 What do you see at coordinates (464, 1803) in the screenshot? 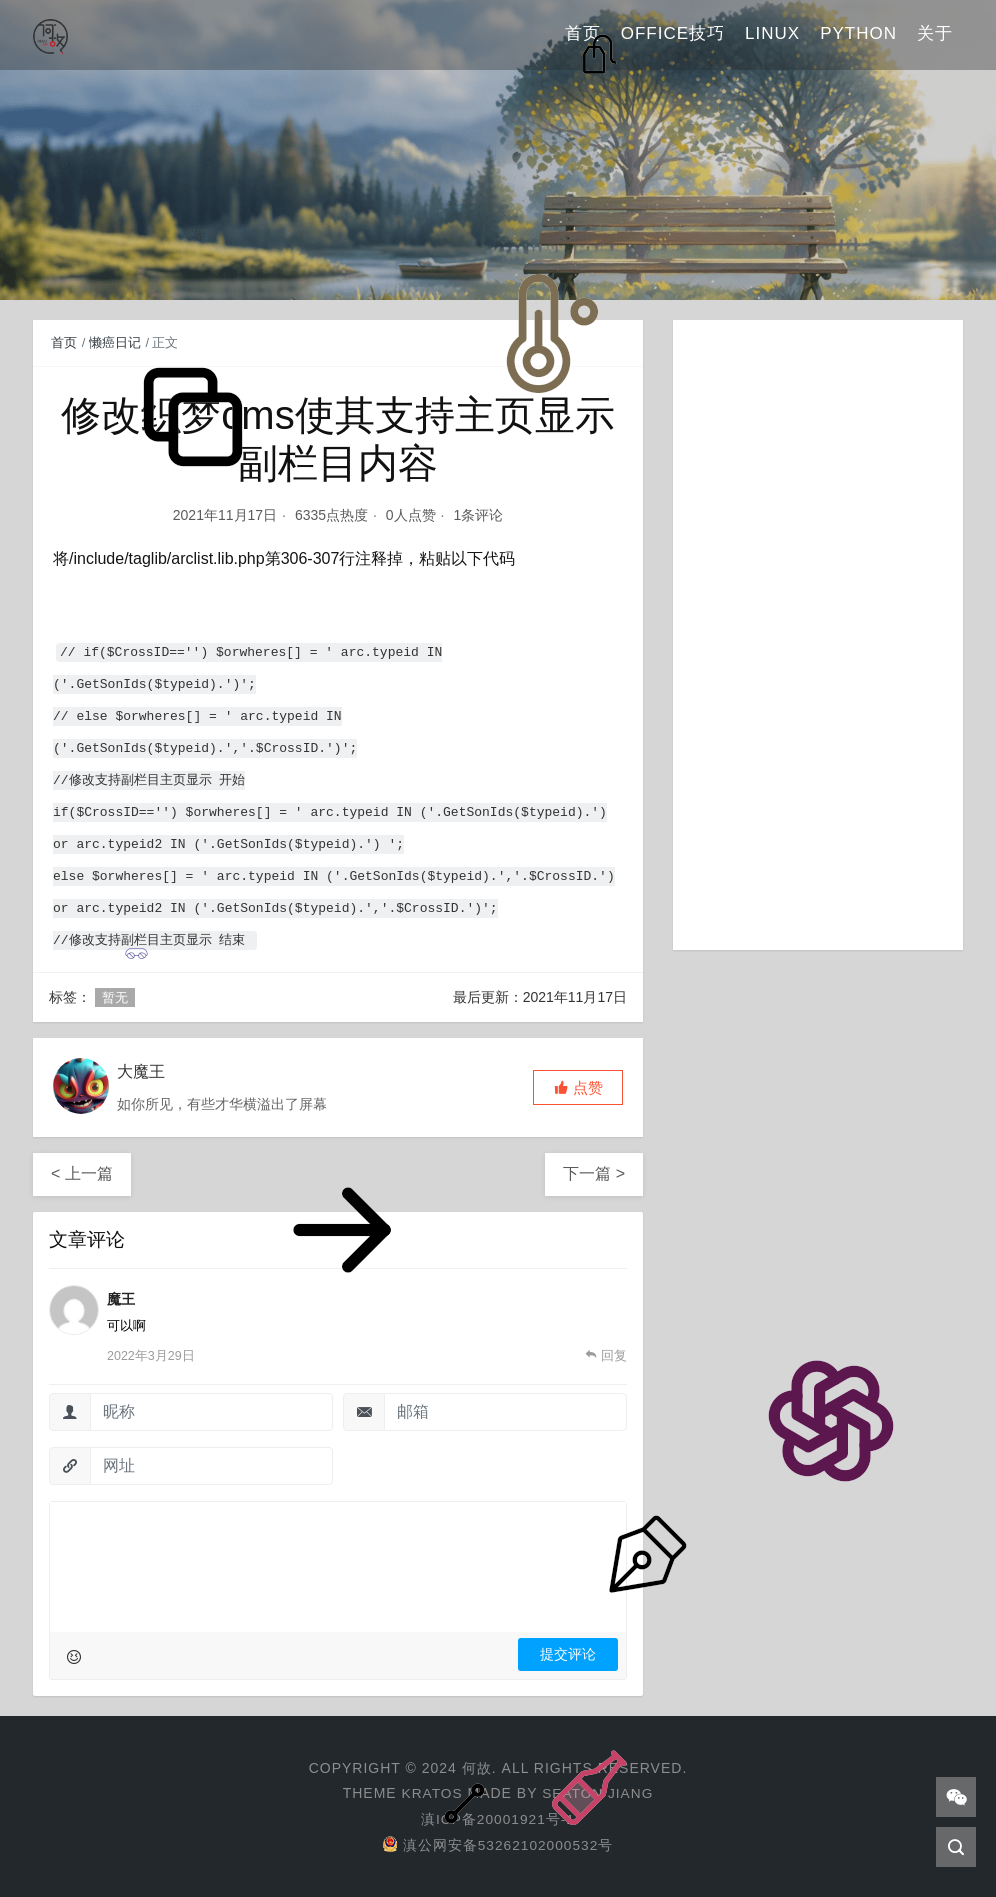
I see `draw a straight line between two points` at bounding box center [464, 1803].